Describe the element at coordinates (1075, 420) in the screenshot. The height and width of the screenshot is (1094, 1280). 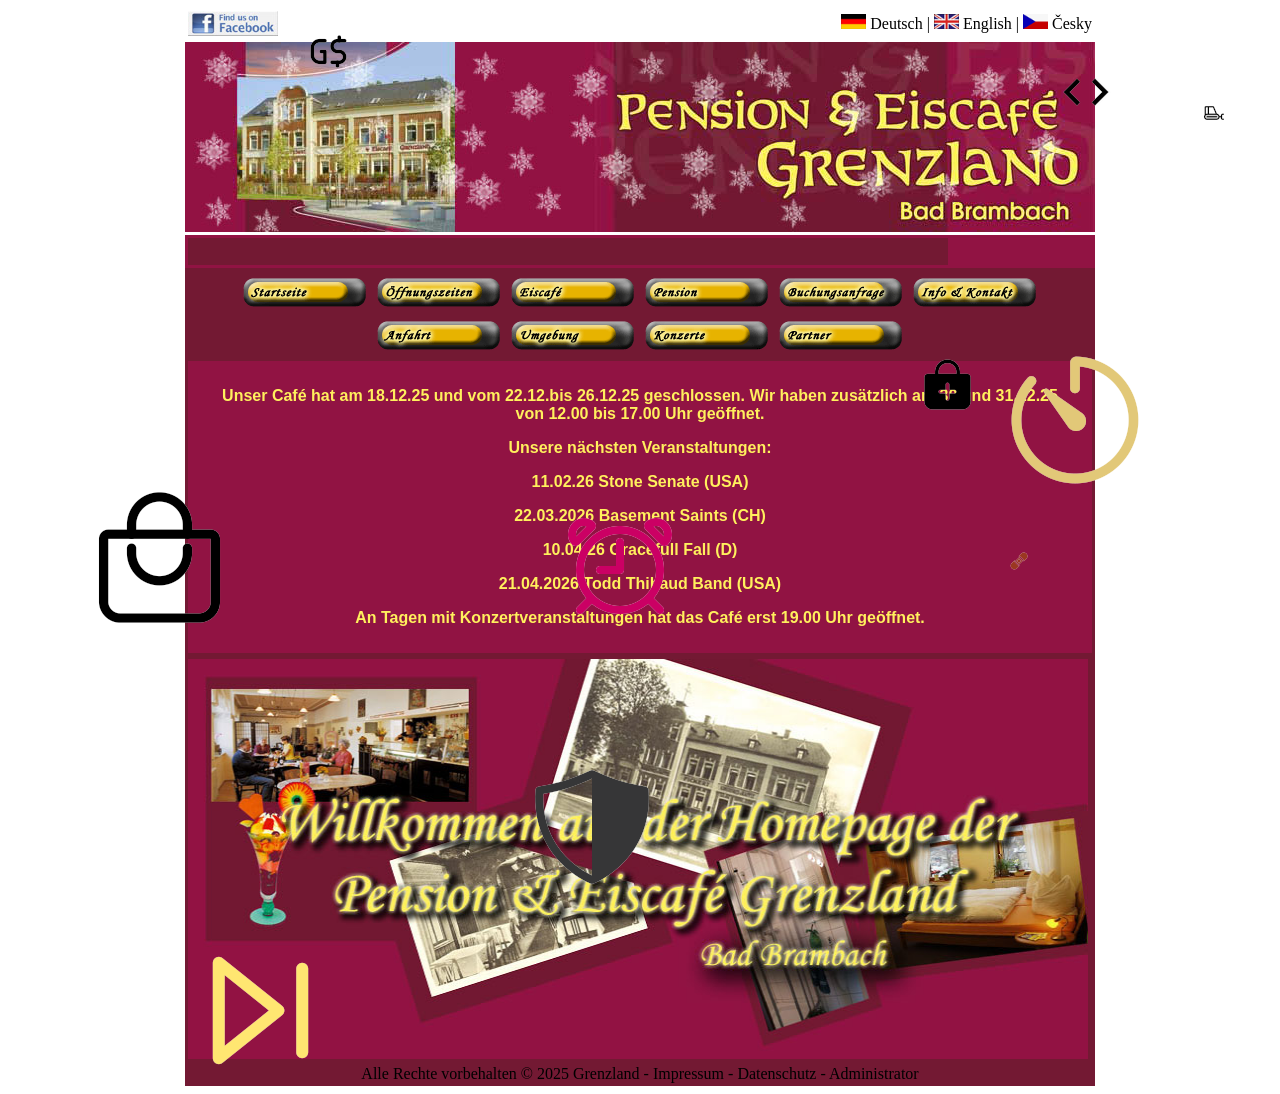
I see `set a countdown timer` at that location.